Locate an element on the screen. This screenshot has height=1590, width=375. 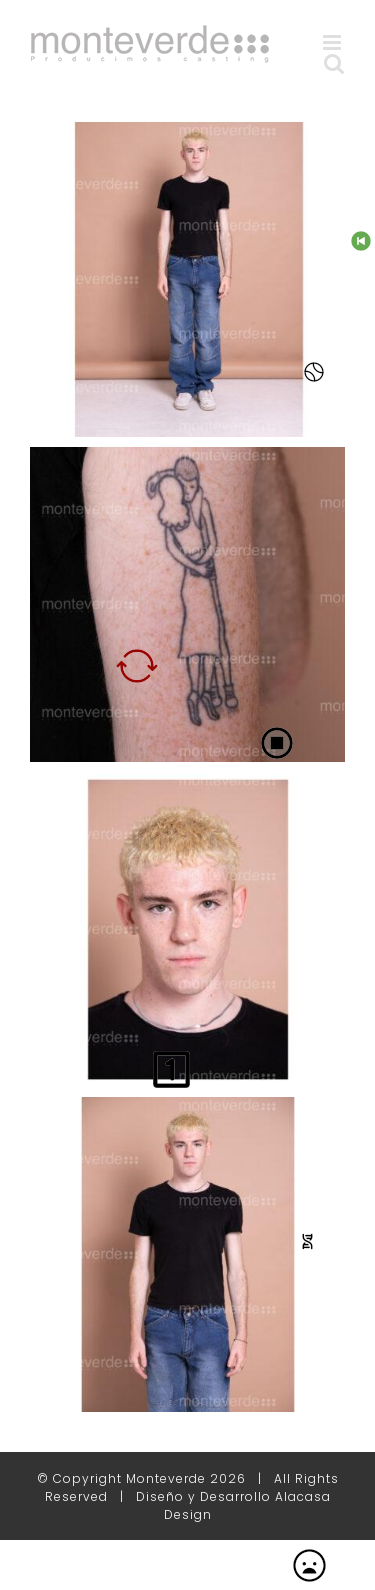
indicates first step in a sequence or process is located at coordinates (171, 1069).